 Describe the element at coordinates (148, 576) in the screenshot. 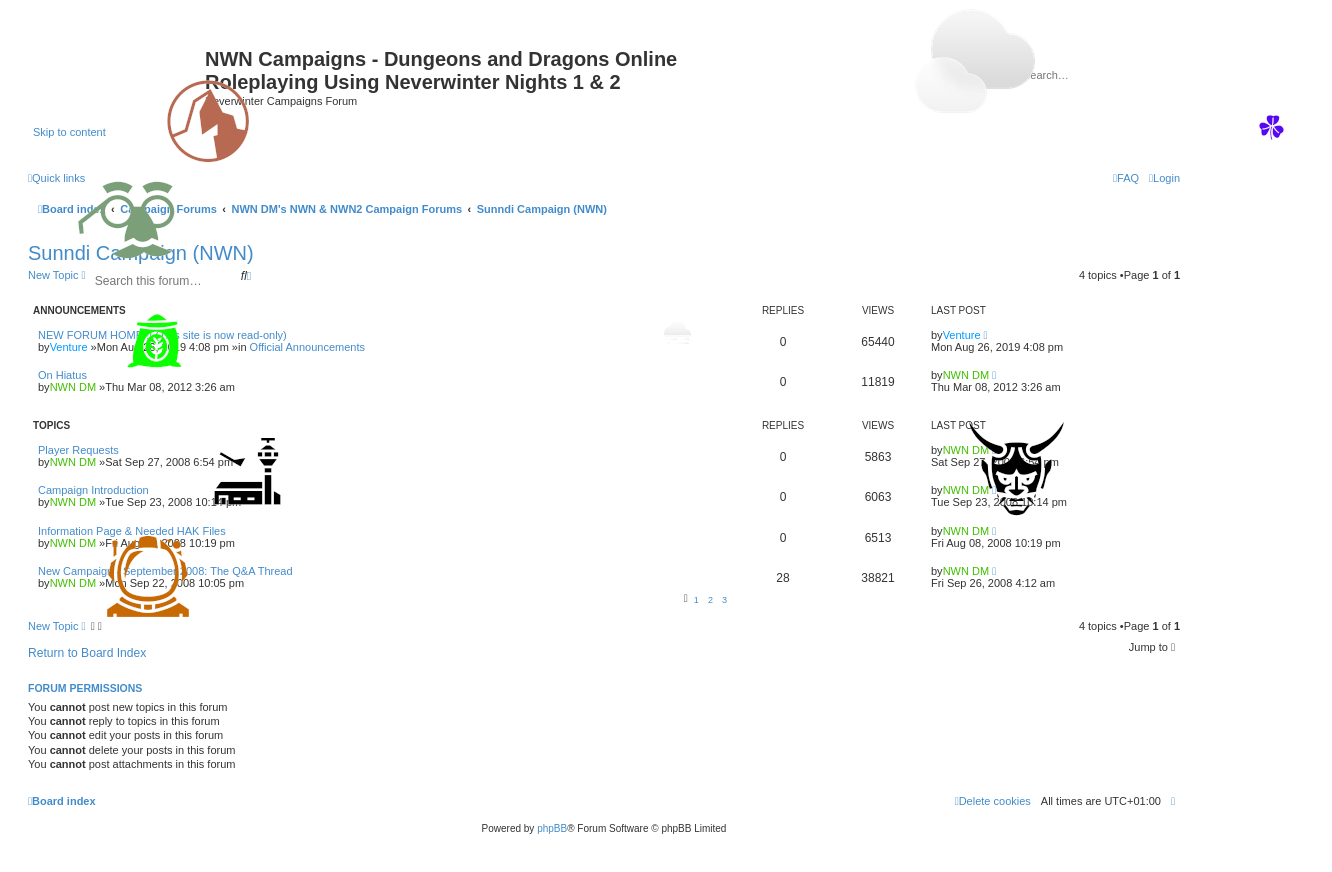

I see `access space or astronaut-themed content` at that location.